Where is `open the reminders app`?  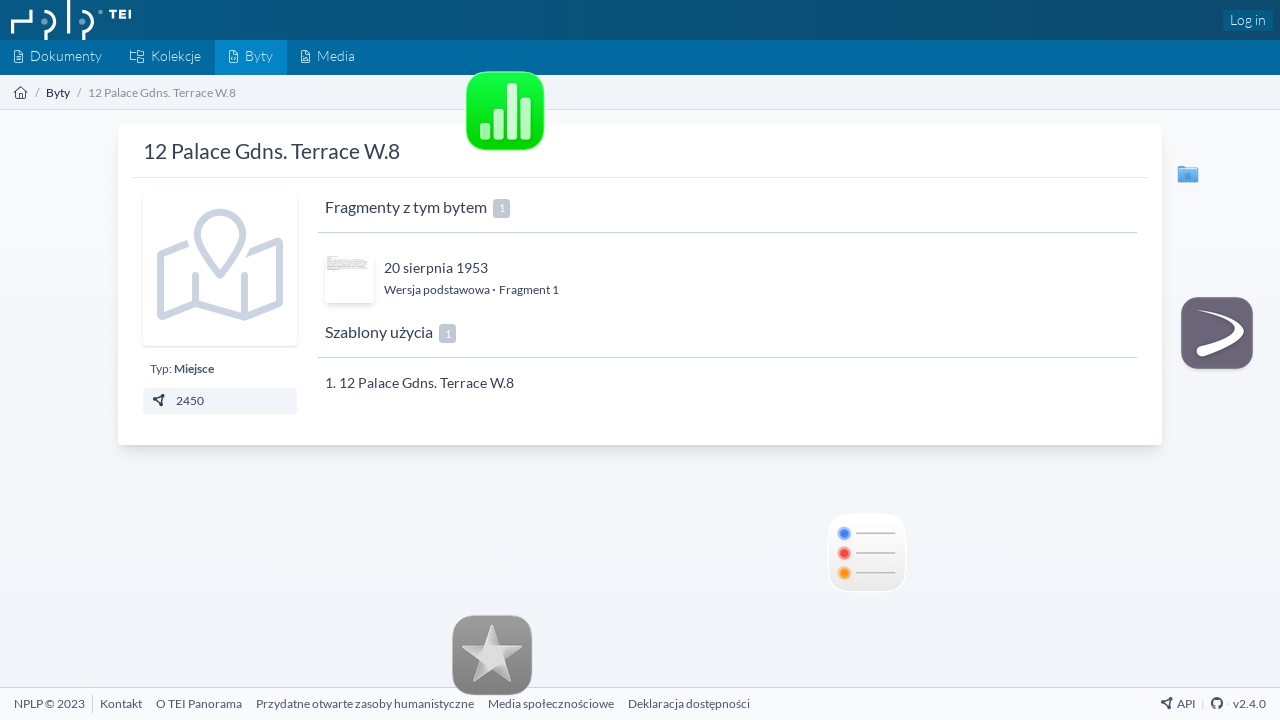 open the reminders app is located at coordinates (867, 553).